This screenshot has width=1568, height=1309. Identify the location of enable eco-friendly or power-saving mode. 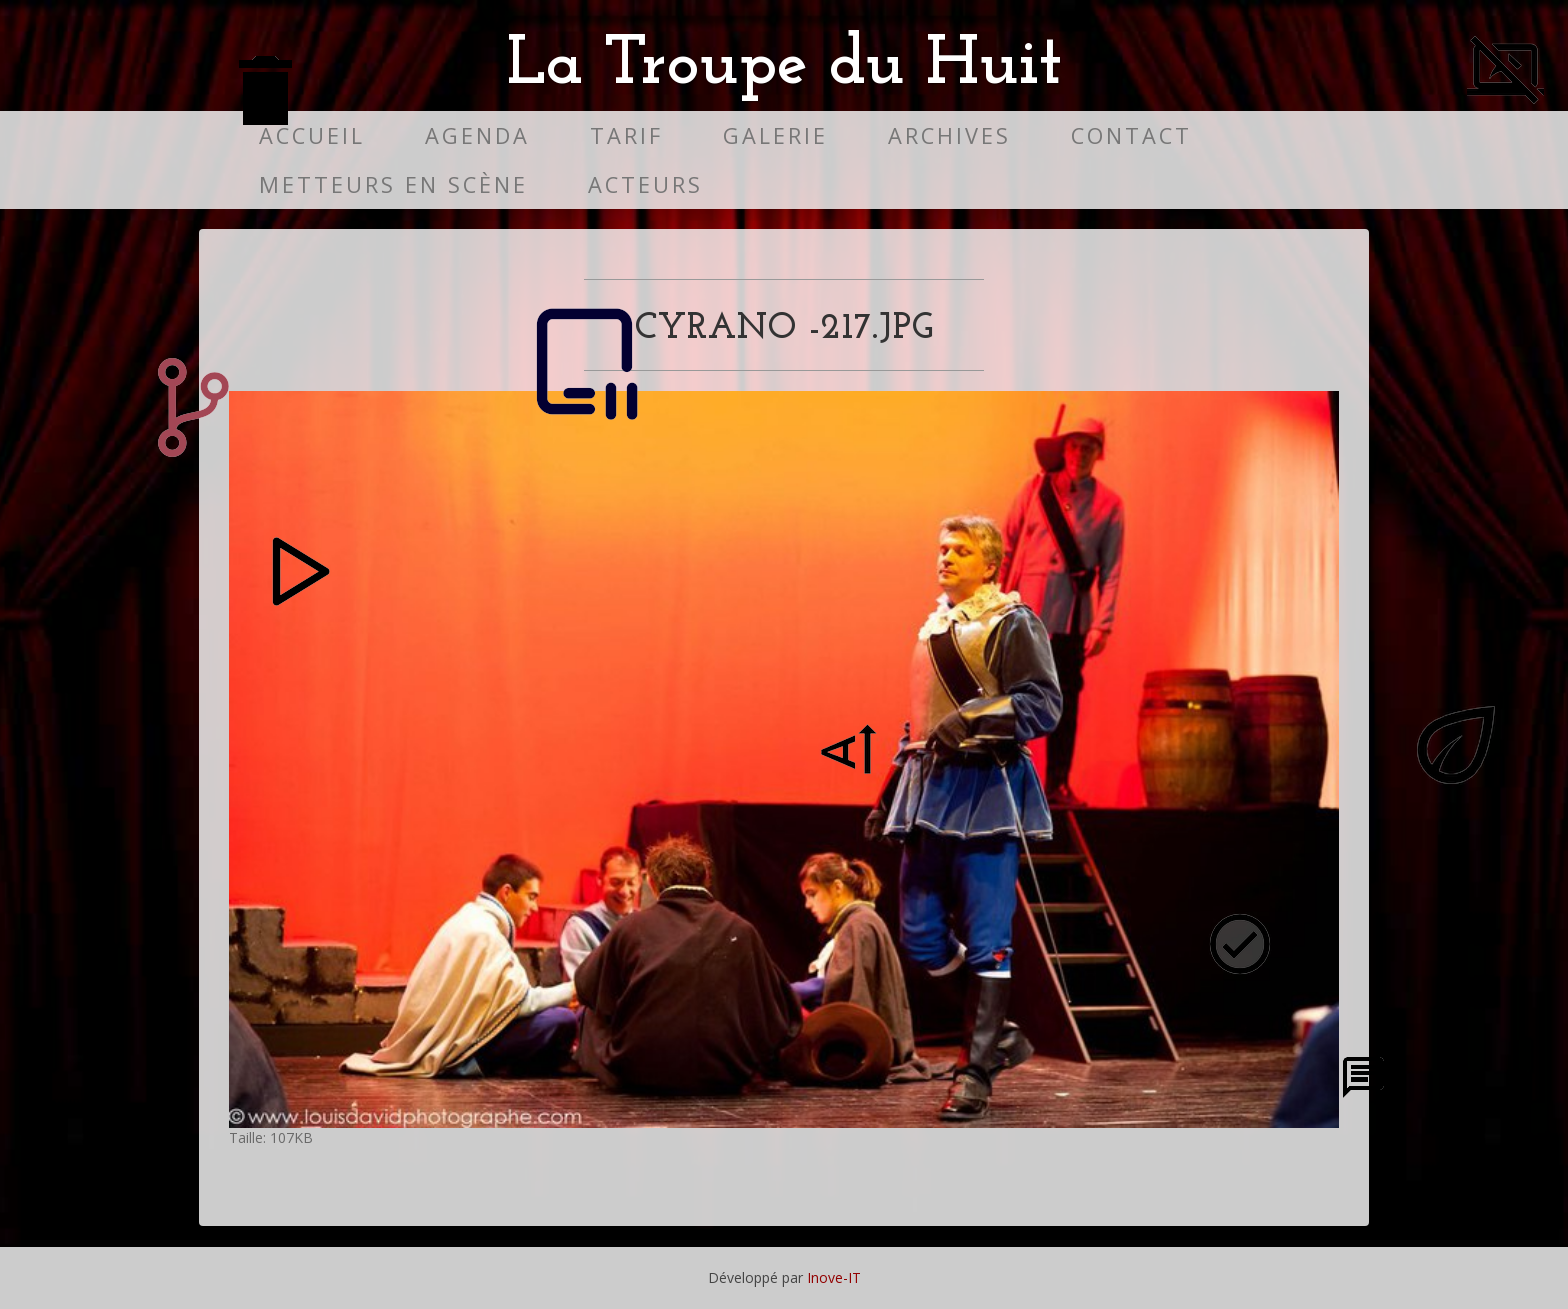
(1456, 745).